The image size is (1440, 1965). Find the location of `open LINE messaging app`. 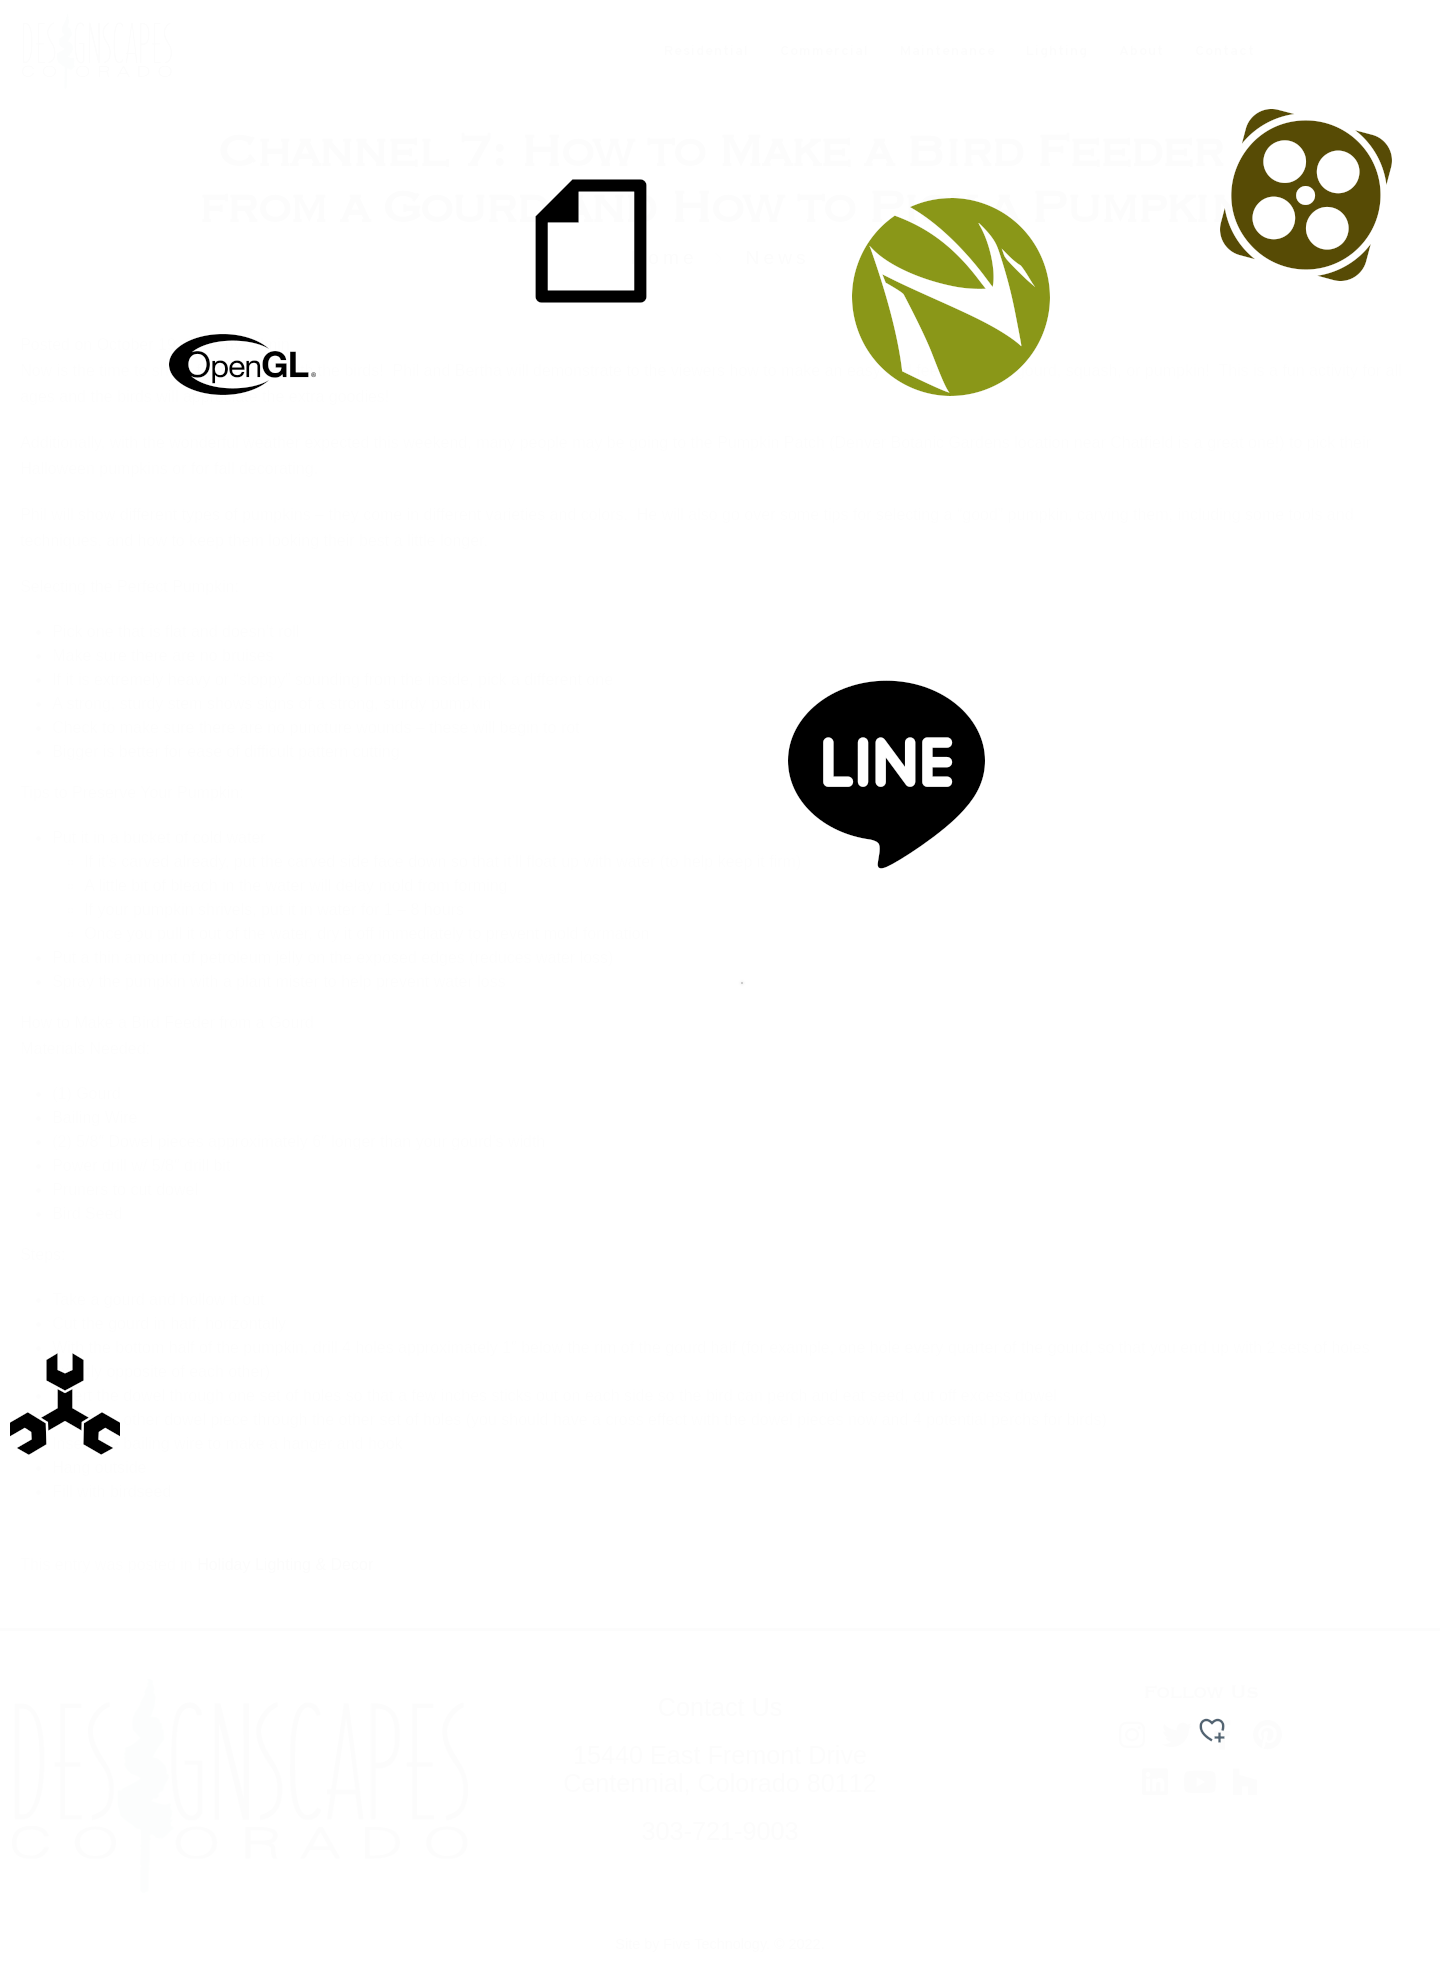

open LINE messaging app is located at coordinates (886, 774).